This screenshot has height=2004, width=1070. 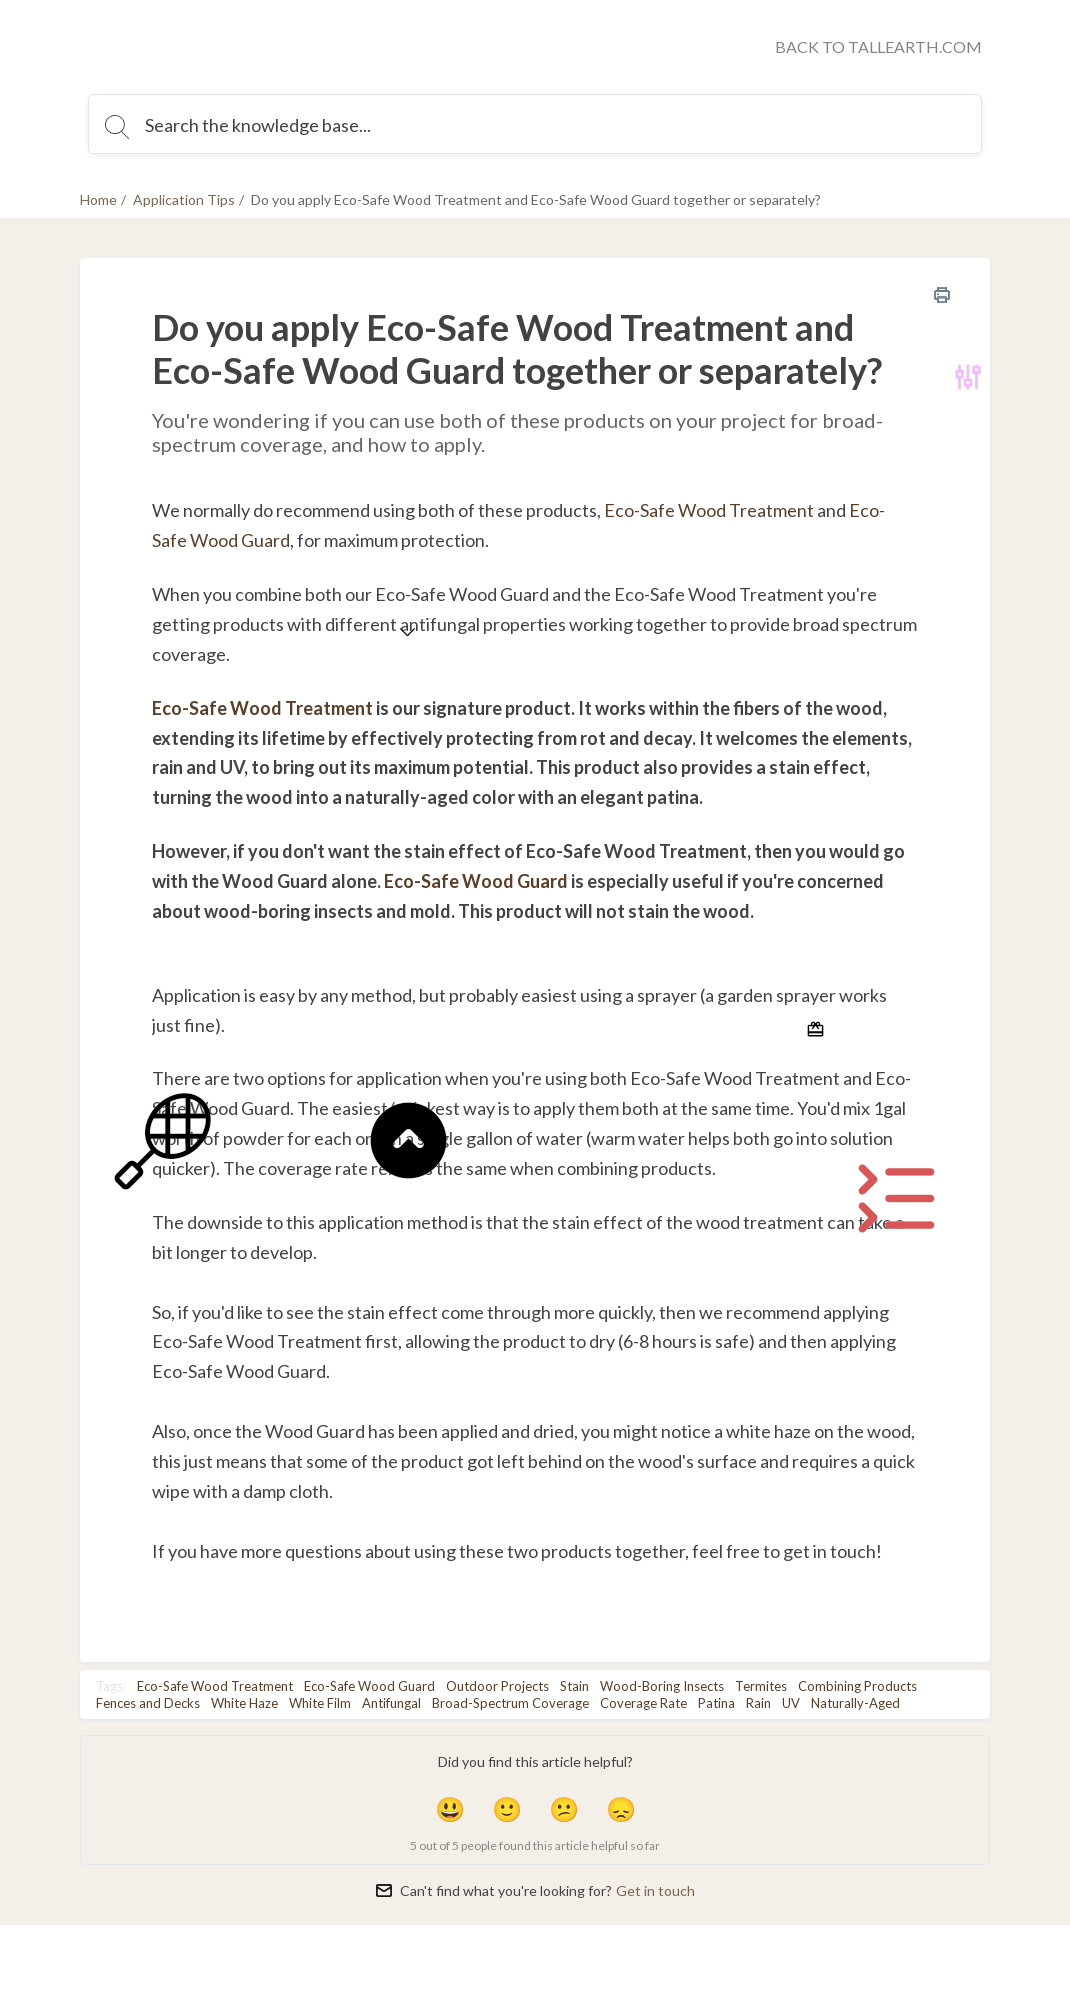 What do you see at coordinates (408, 1140) in the screenshot?
I see `scroll to top of page` at bounding box center [408, 1140].